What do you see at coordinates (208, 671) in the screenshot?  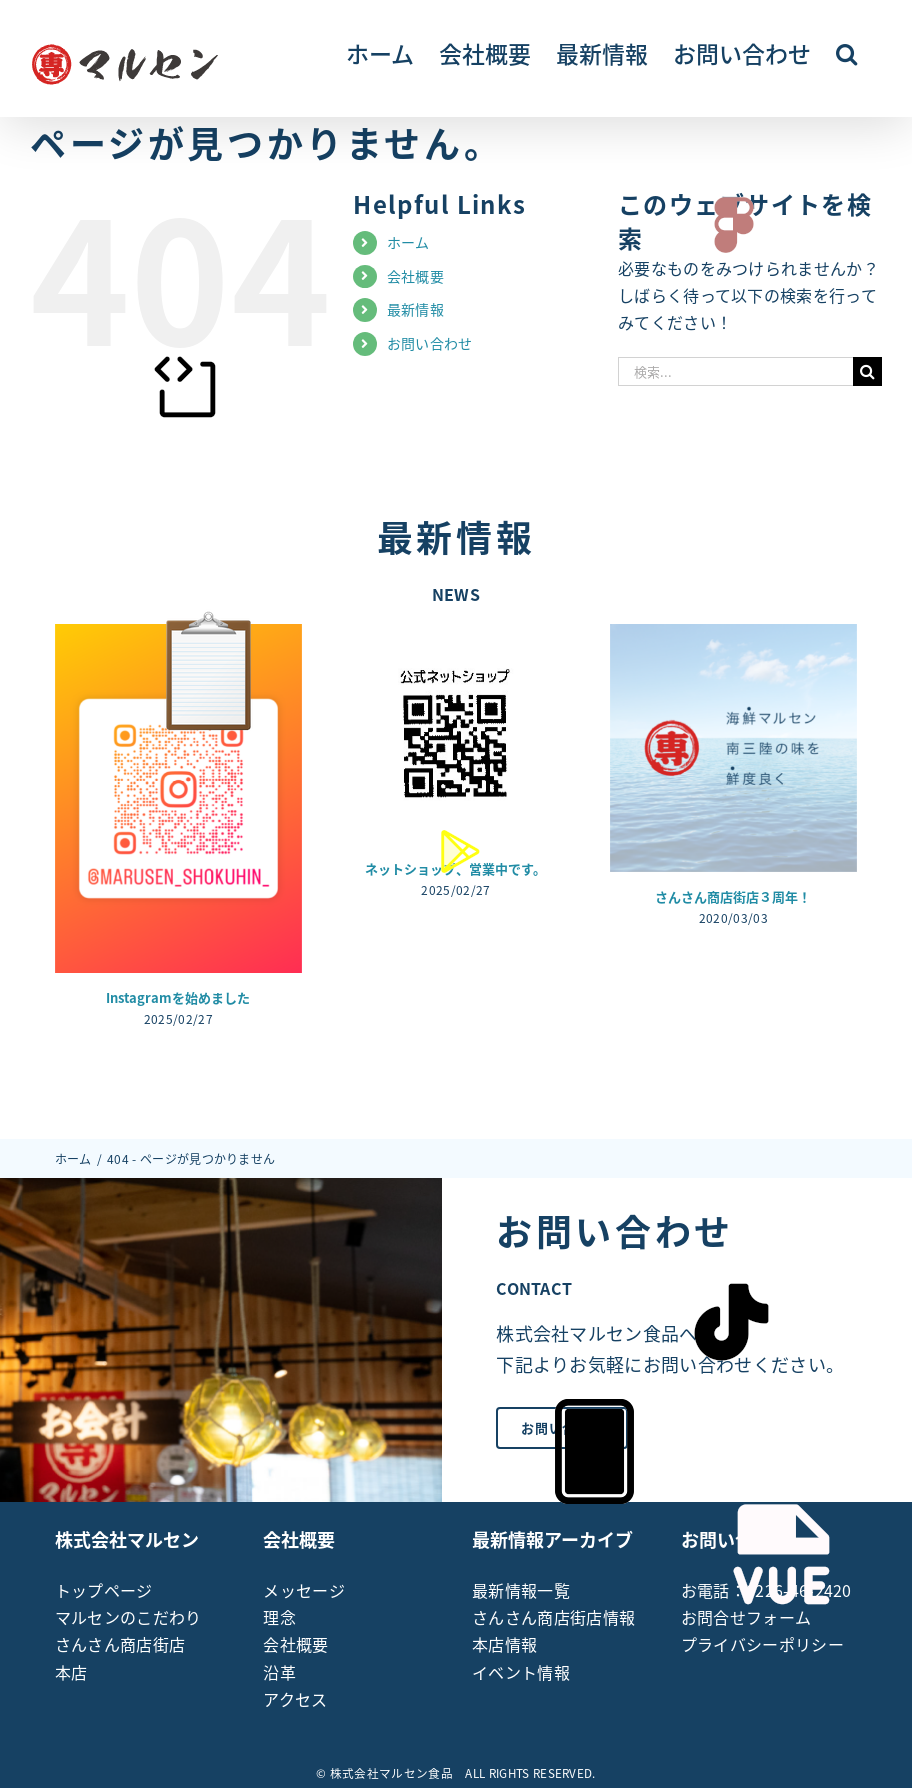 I see `access clipboard contents` at bounding box center [208, 671].